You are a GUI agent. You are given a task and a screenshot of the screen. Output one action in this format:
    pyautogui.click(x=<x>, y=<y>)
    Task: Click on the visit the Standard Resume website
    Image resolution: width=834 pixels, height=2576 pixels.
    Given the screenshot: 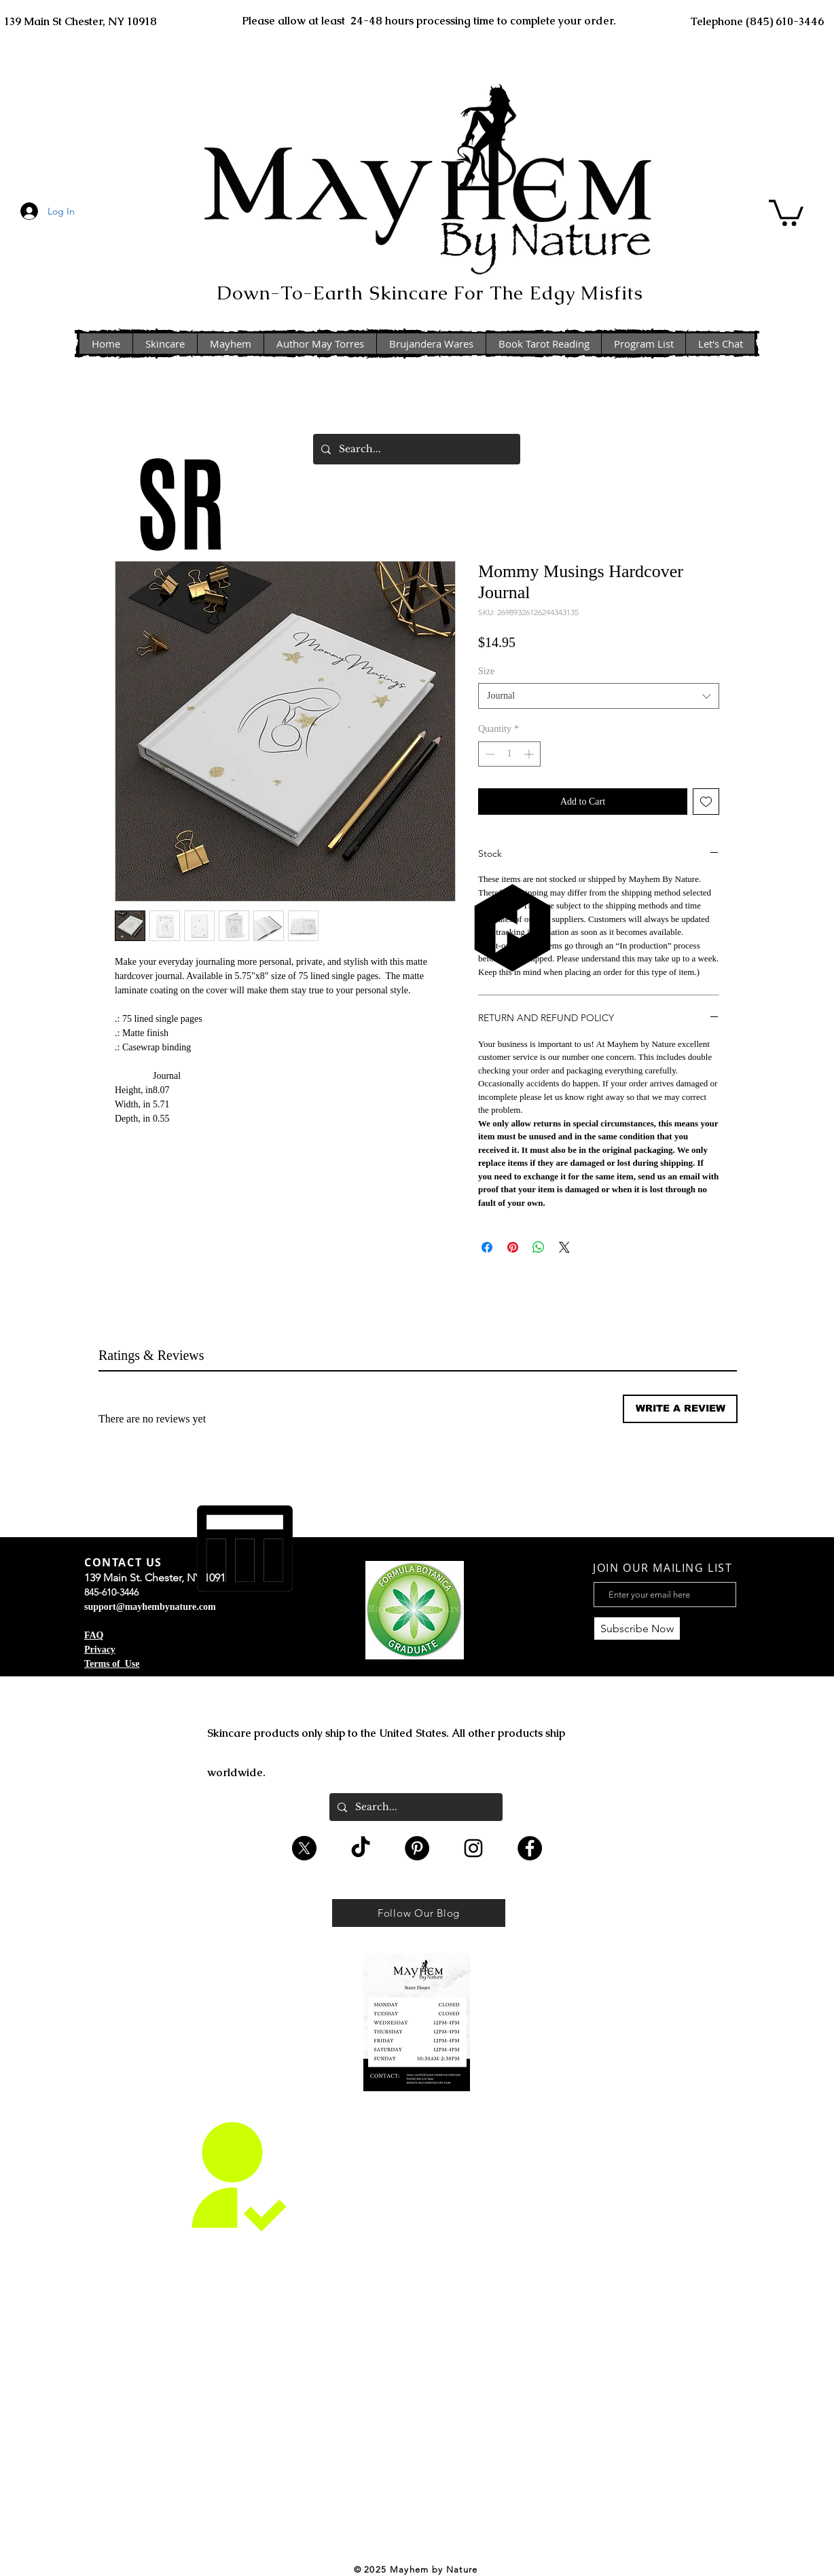 What is the action you would take?
    pyautogui.click(x=181, y=504)
    